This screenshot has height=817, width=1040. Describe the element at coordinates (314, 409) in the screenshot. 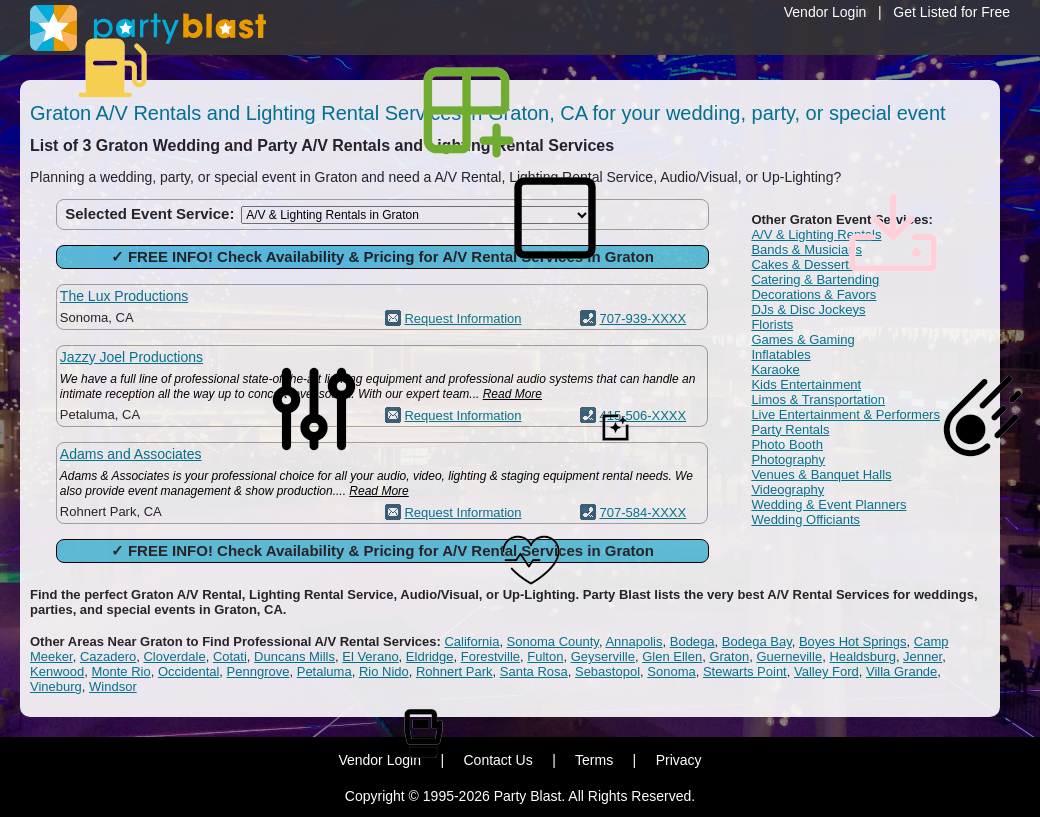

I see `adjust settings or preferences` at that location.